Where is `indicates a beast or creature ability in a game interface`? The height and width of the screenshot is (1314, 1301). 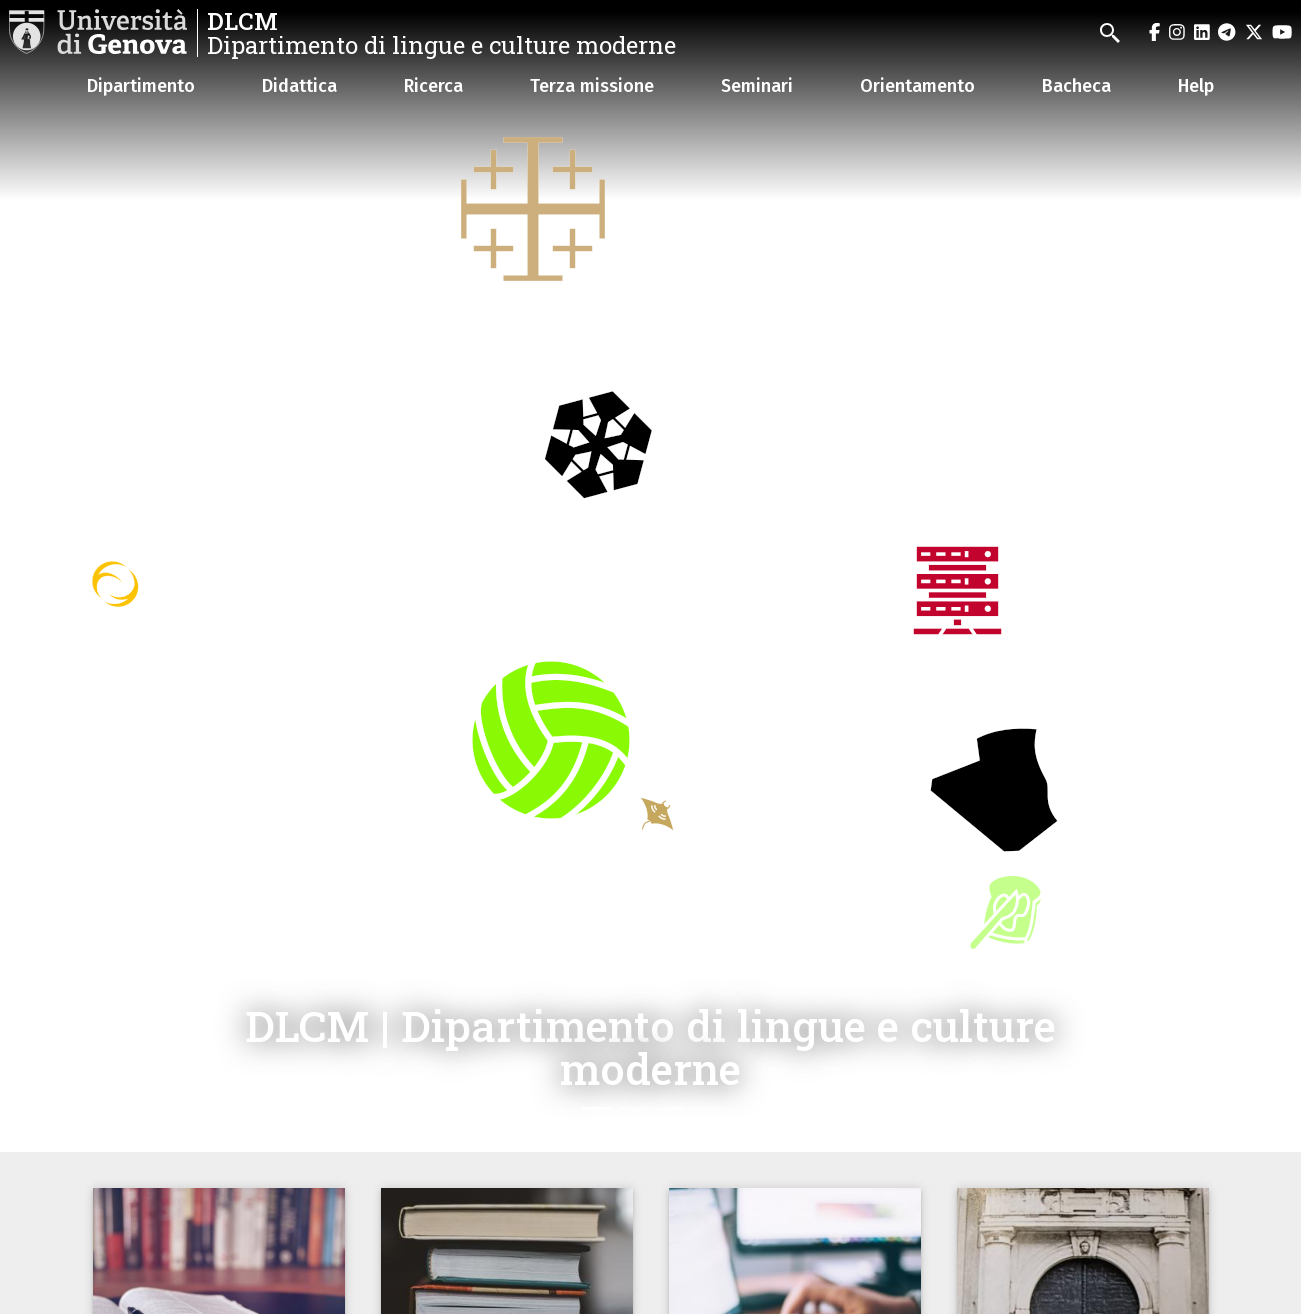
indicates a beast or creature ability in a game interface is located at coordinates (115, 584).